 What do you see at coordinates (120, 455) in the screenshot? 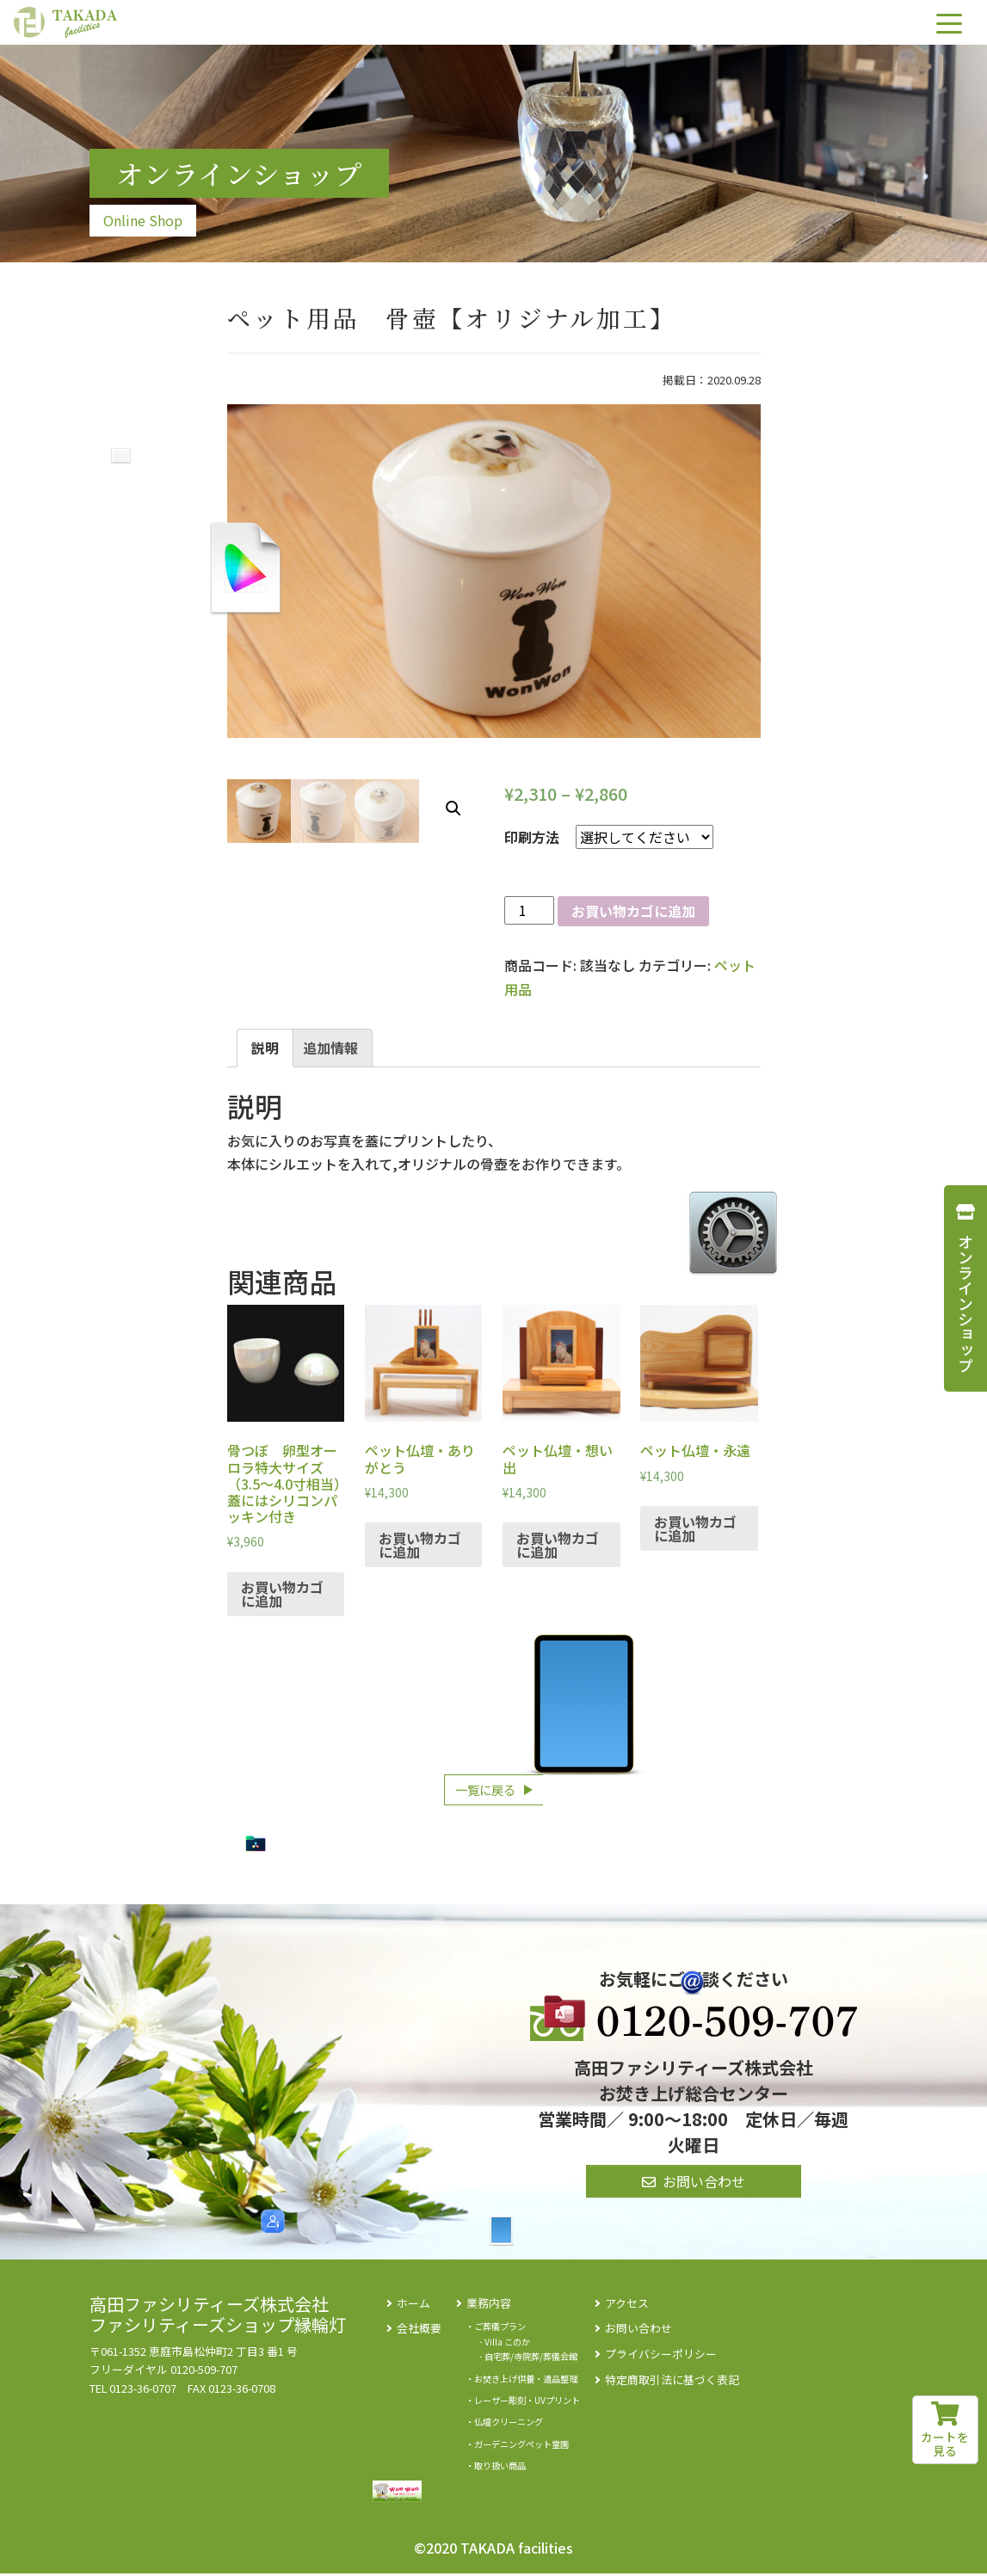
I see `generic bluetooth device placeholder` at bounding box center [120, 455].